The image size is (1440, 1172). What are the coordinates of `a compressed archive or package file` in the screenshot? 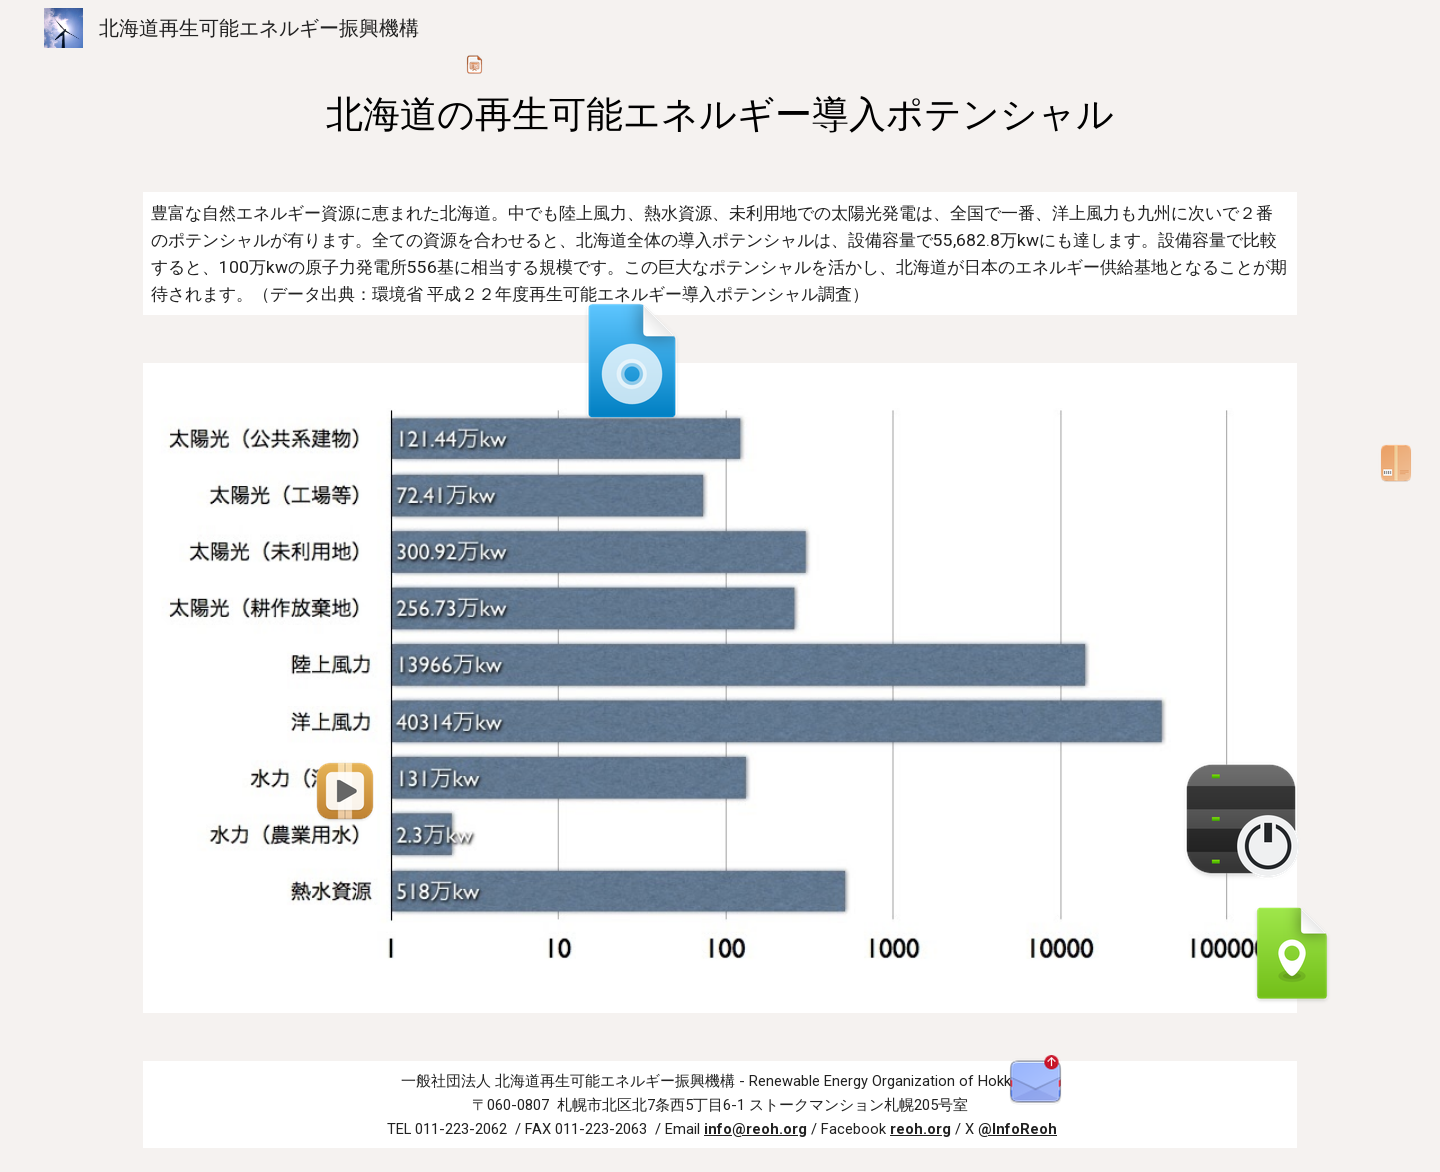 It's located at (1396, 463).